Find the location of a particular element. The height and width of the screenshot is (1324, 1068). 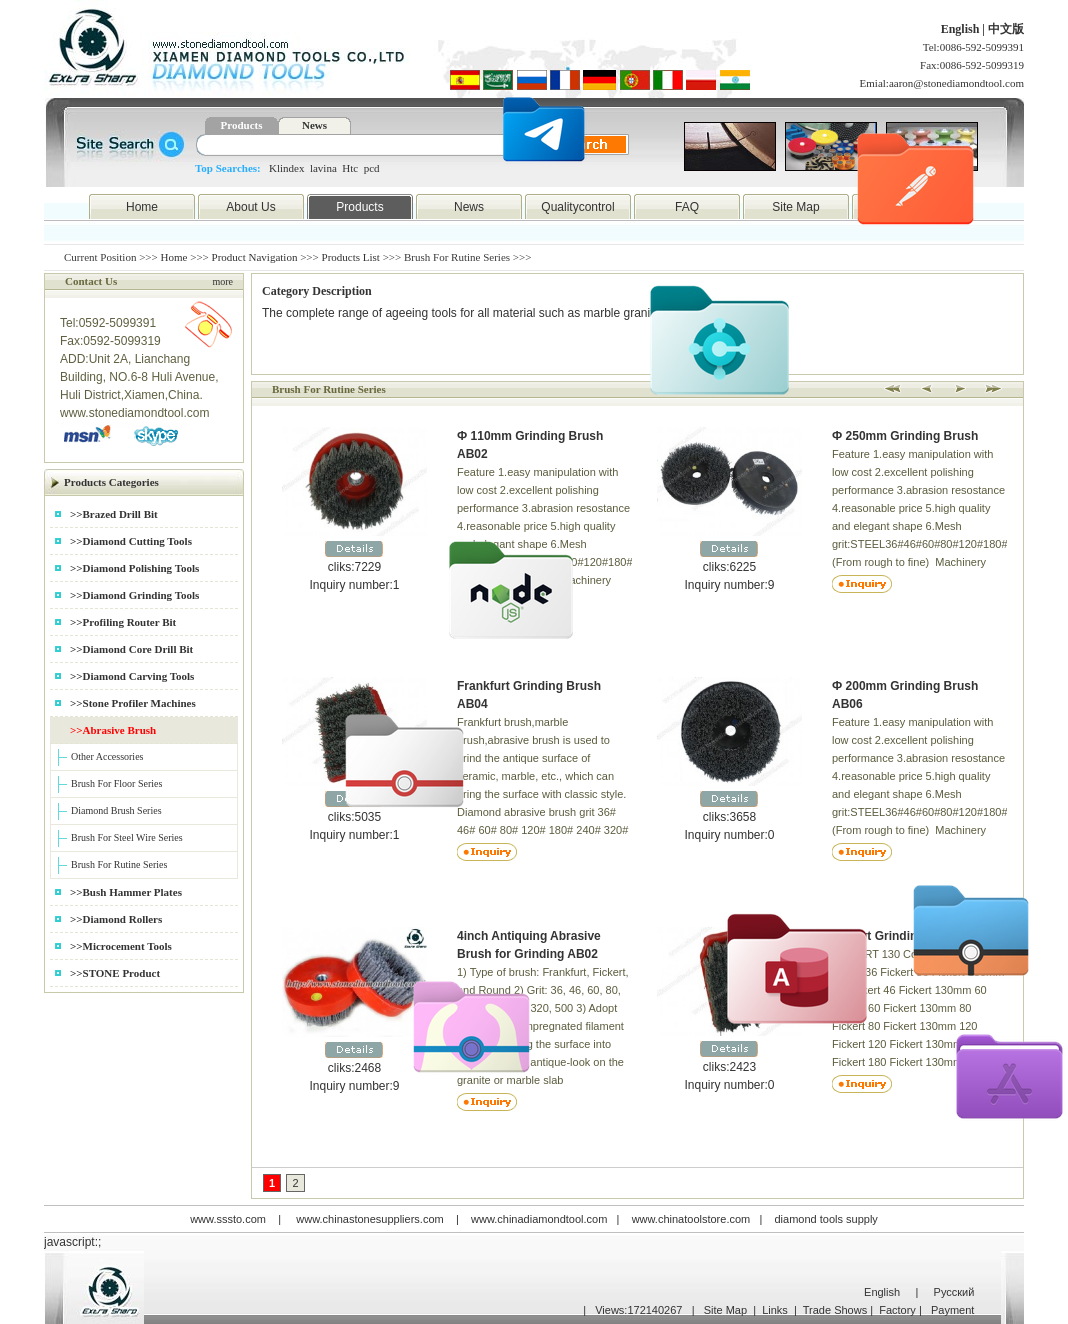

open templates folder is located at coordinates (1009, 1076).